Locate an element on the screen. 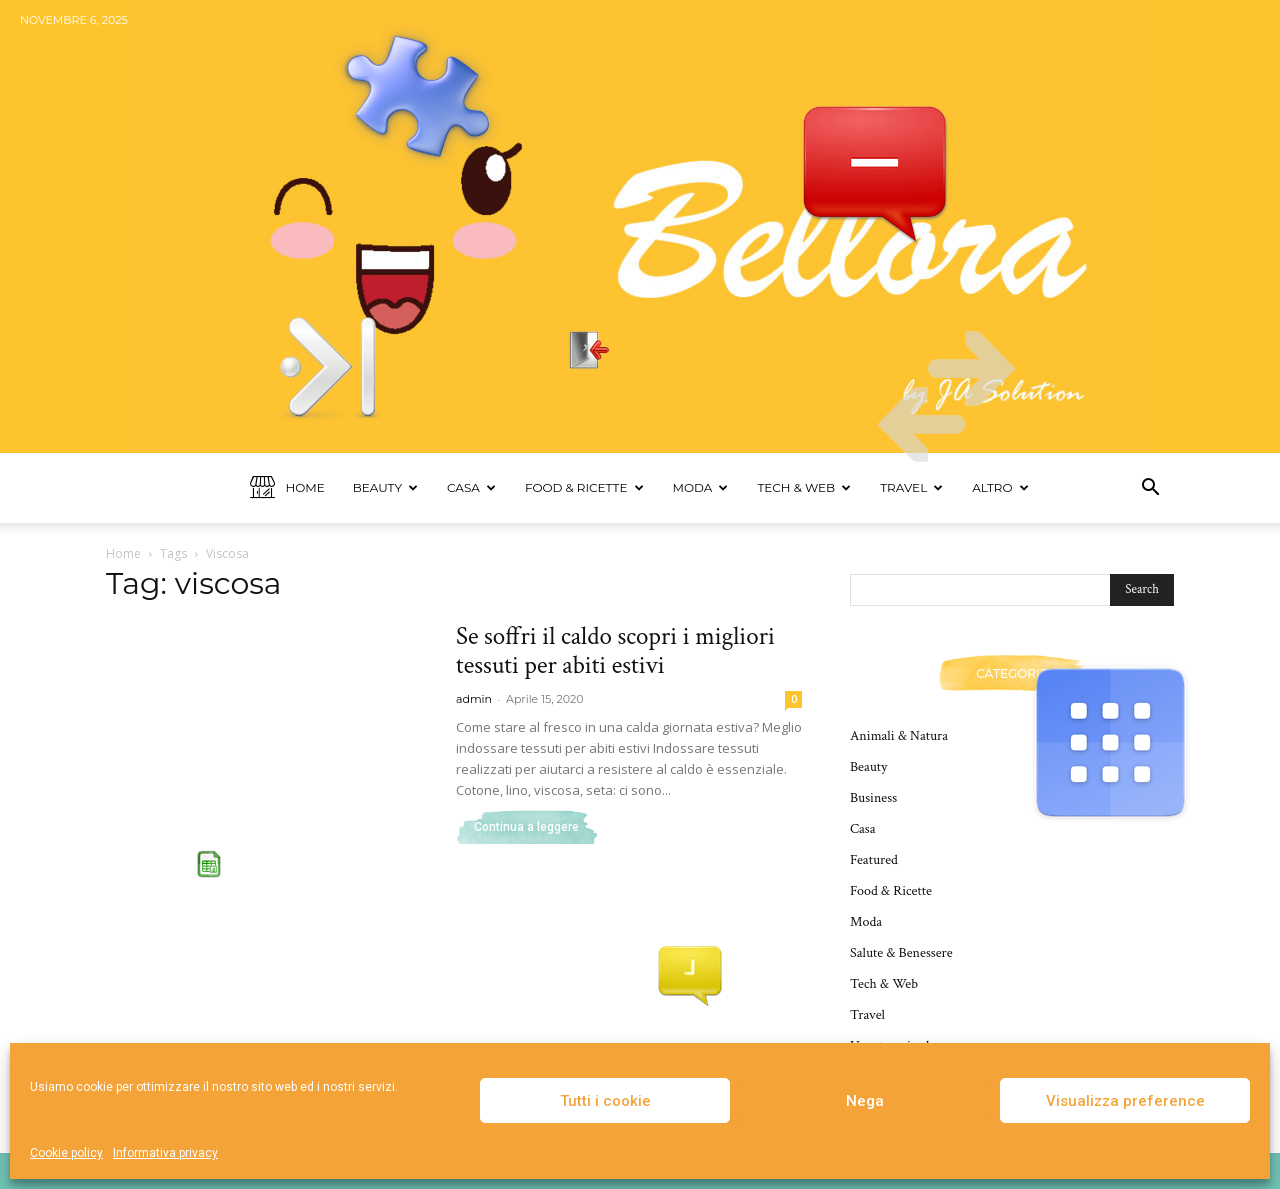 Image resolution: width=1280 pixels, height=1189 pixels. open the app drawer or launcher is located at coordinates (1110, 742).